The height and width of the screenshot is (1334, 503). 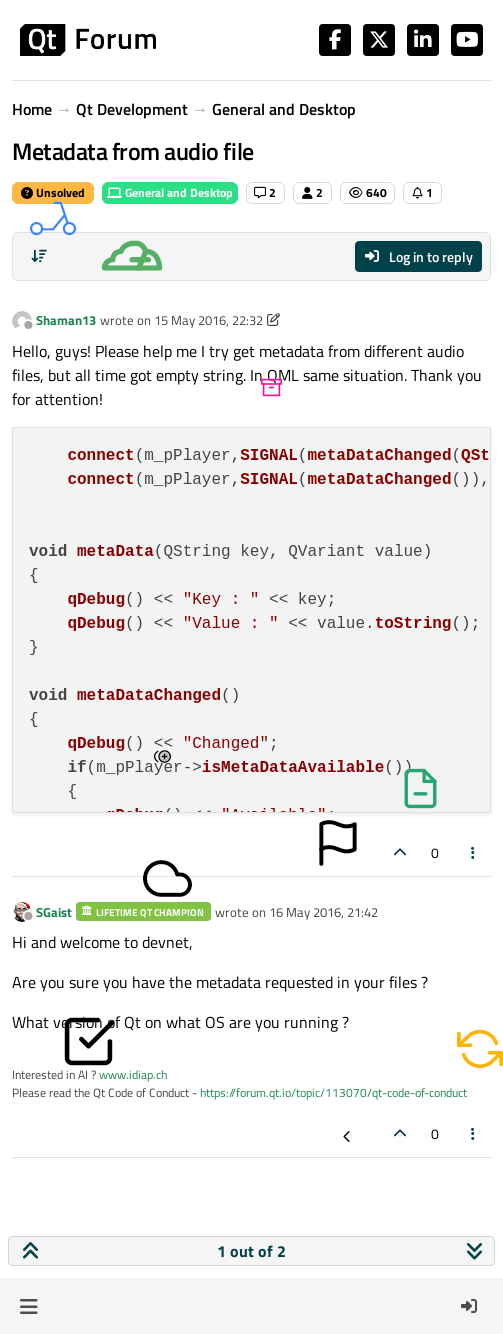 I want to click on refresh or reload content, so click(x=480, y=1049).